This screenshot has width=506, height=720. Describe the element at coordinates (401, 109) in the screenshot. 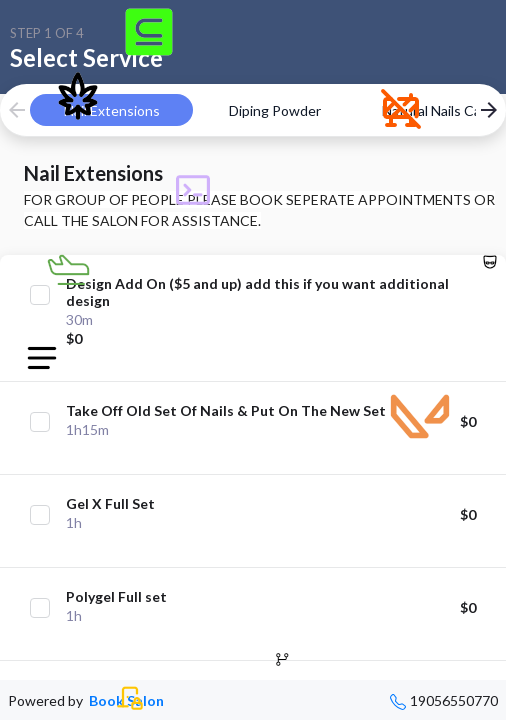

I see `disable road barrier or construction zone` at that location.